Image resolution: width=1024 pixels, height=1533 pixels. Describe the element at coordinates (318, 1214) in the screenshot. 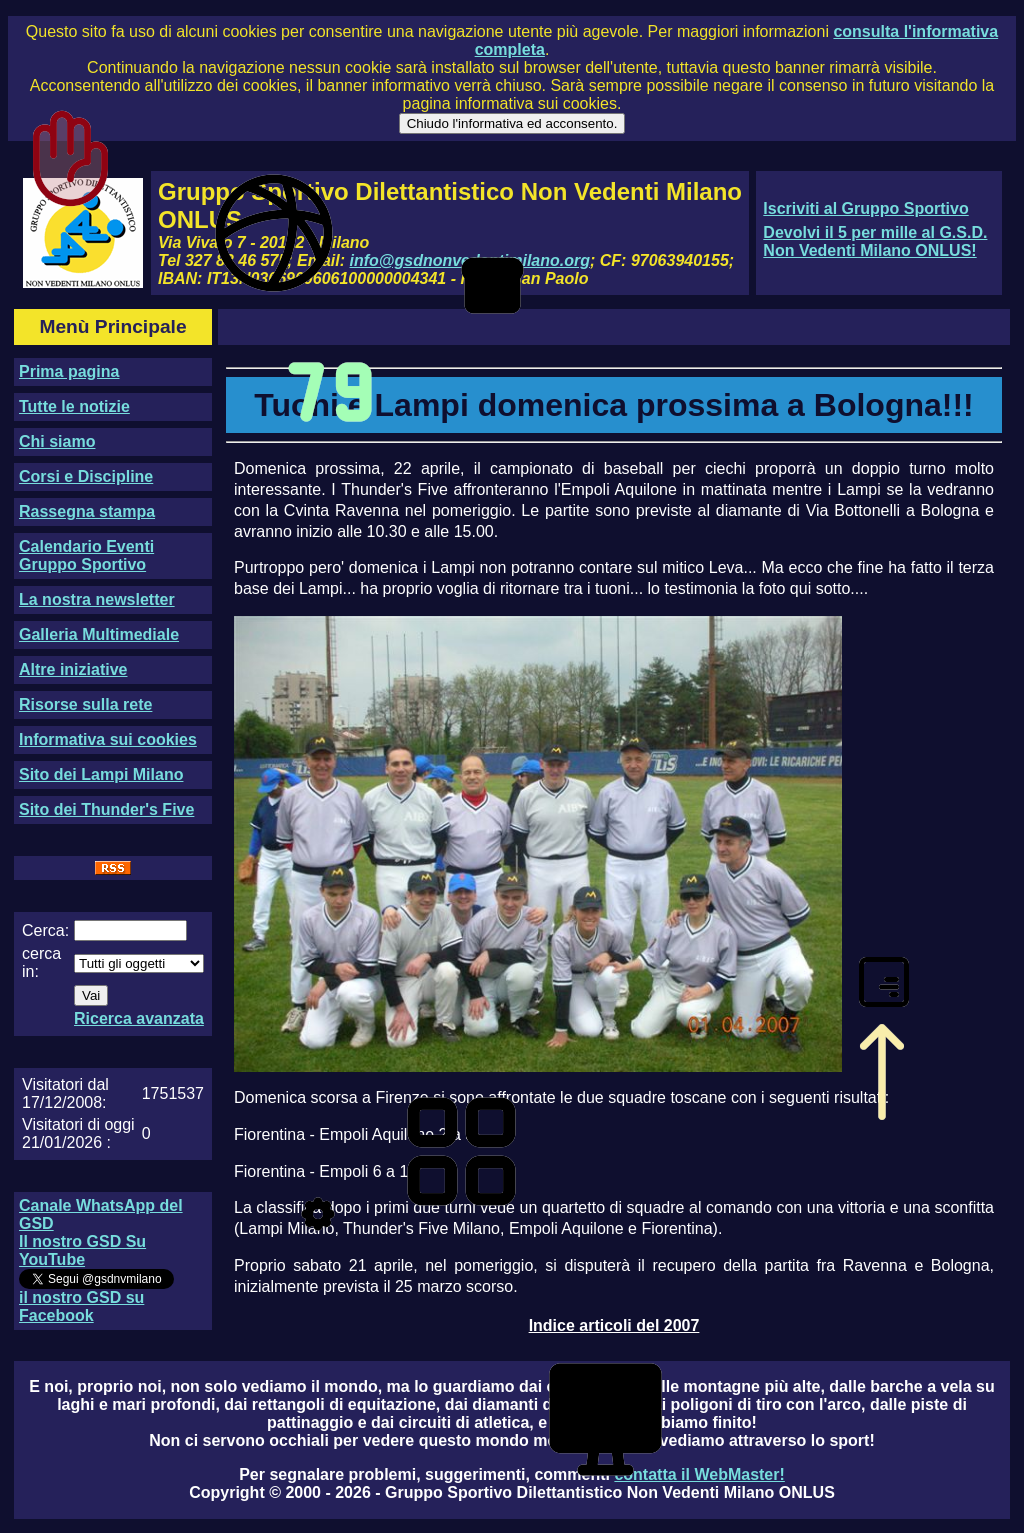

I see `open settings menu` at that location.